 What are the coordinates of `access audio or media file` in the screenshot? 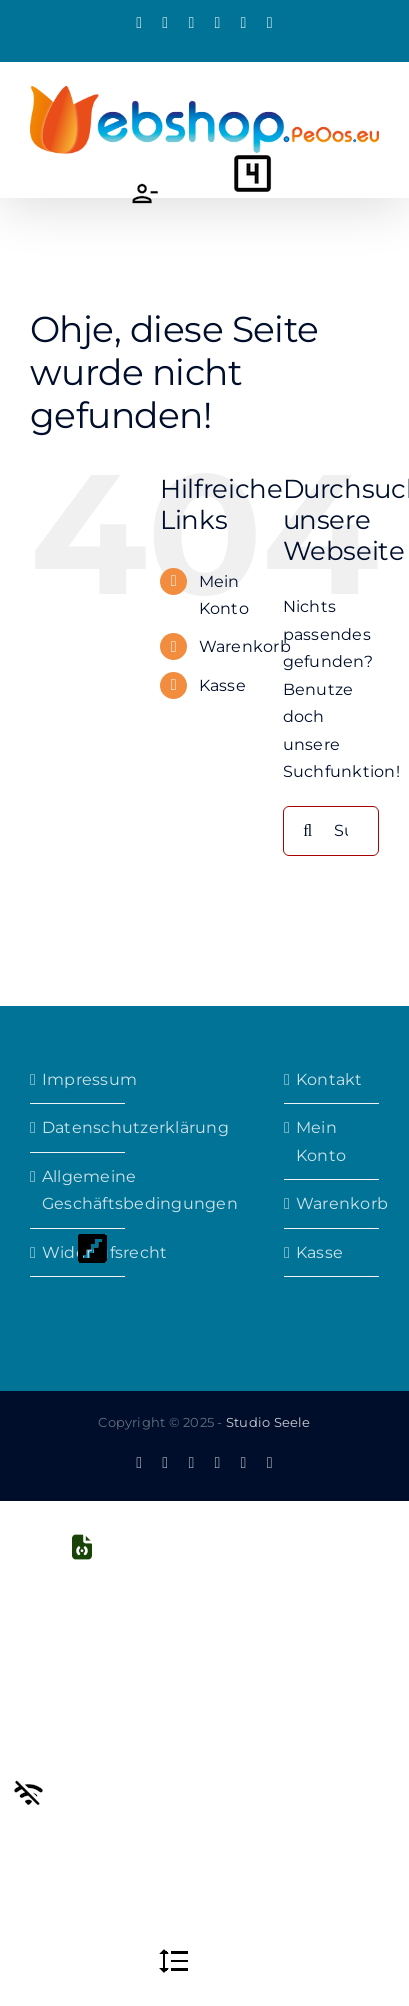 It's located at (82, 1547).